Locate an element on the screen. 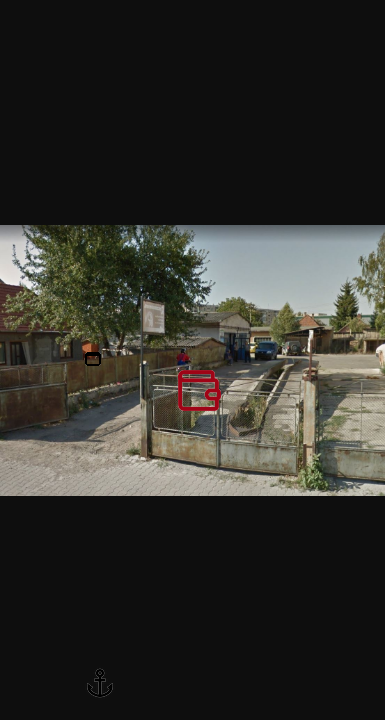 This screenshot has width=385, height=720. anchor a position or element in place is located at coordinates (100, 683).